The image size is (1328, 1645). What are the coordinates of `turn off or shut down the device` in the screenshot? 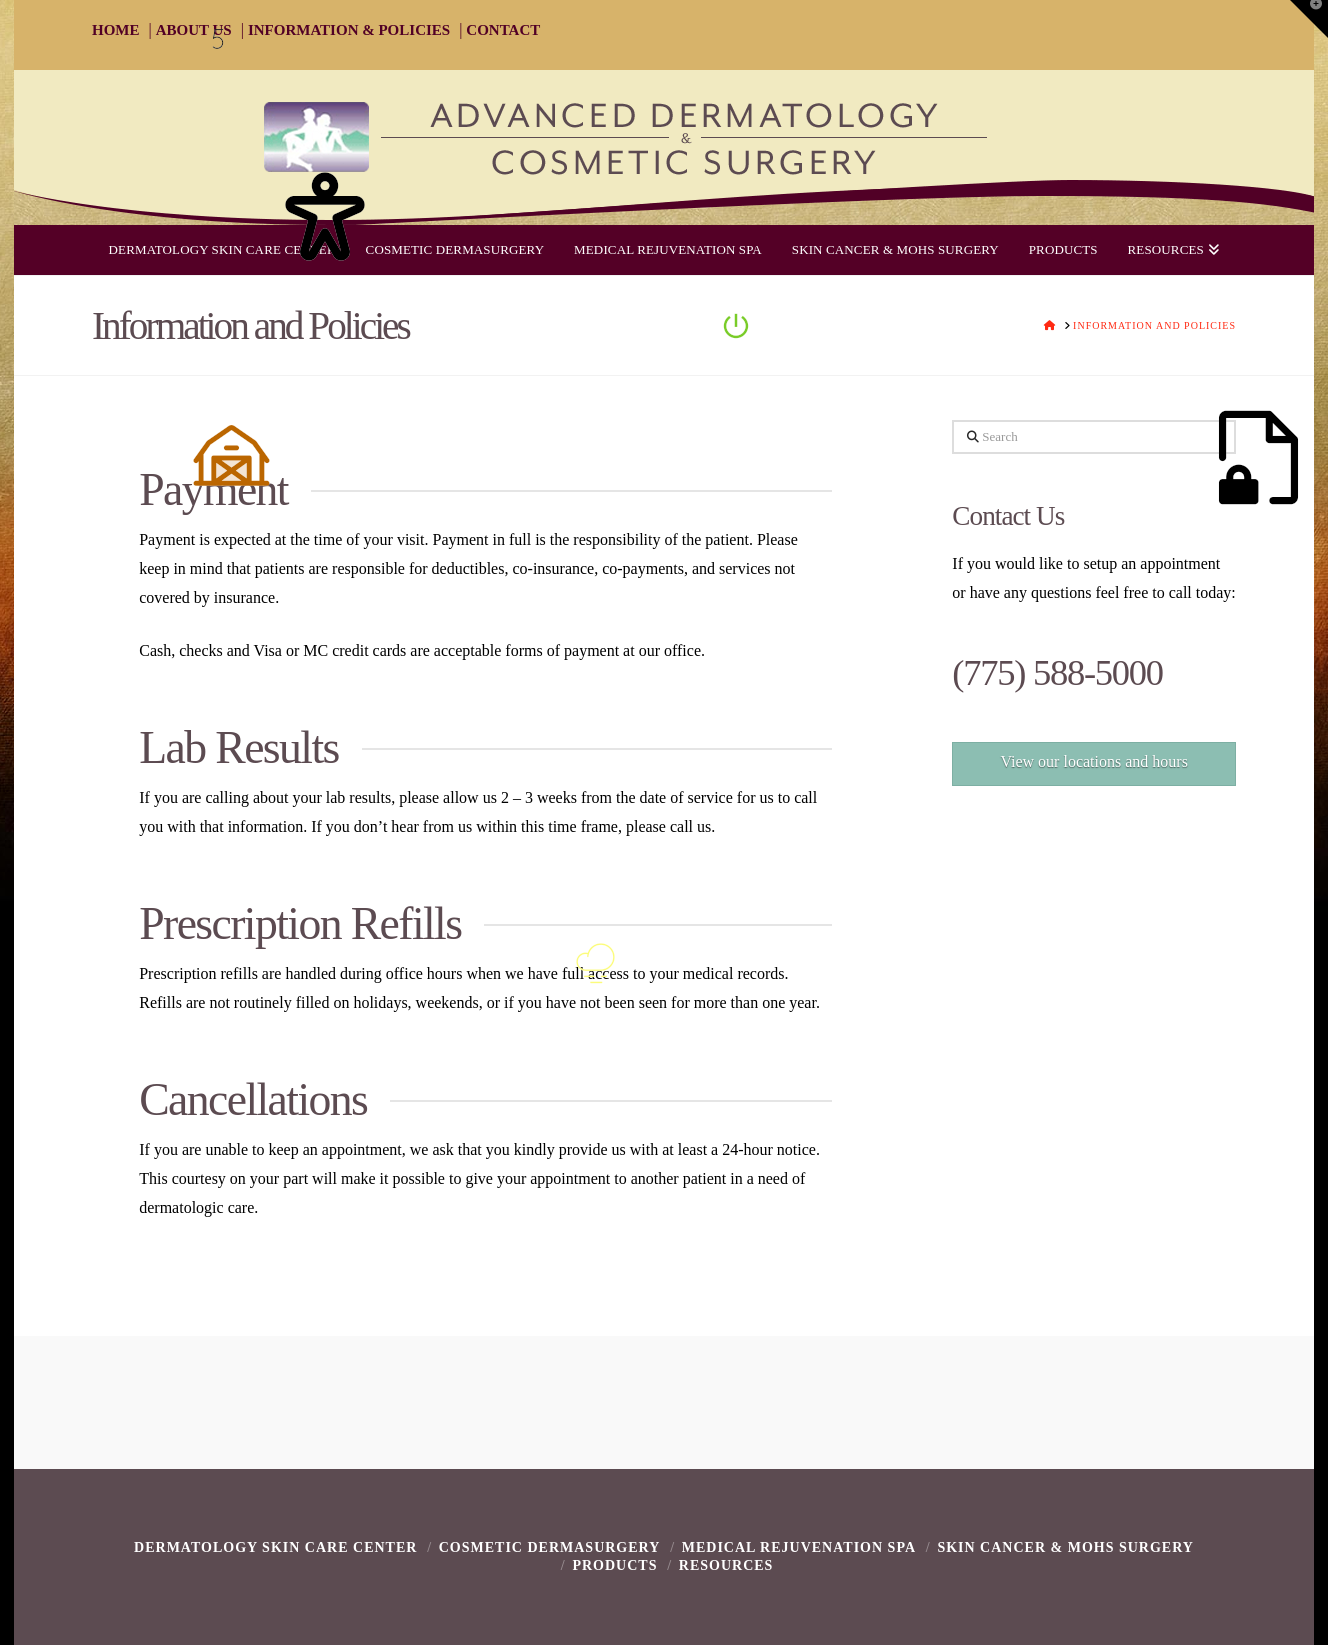 It's located at (736, 326).